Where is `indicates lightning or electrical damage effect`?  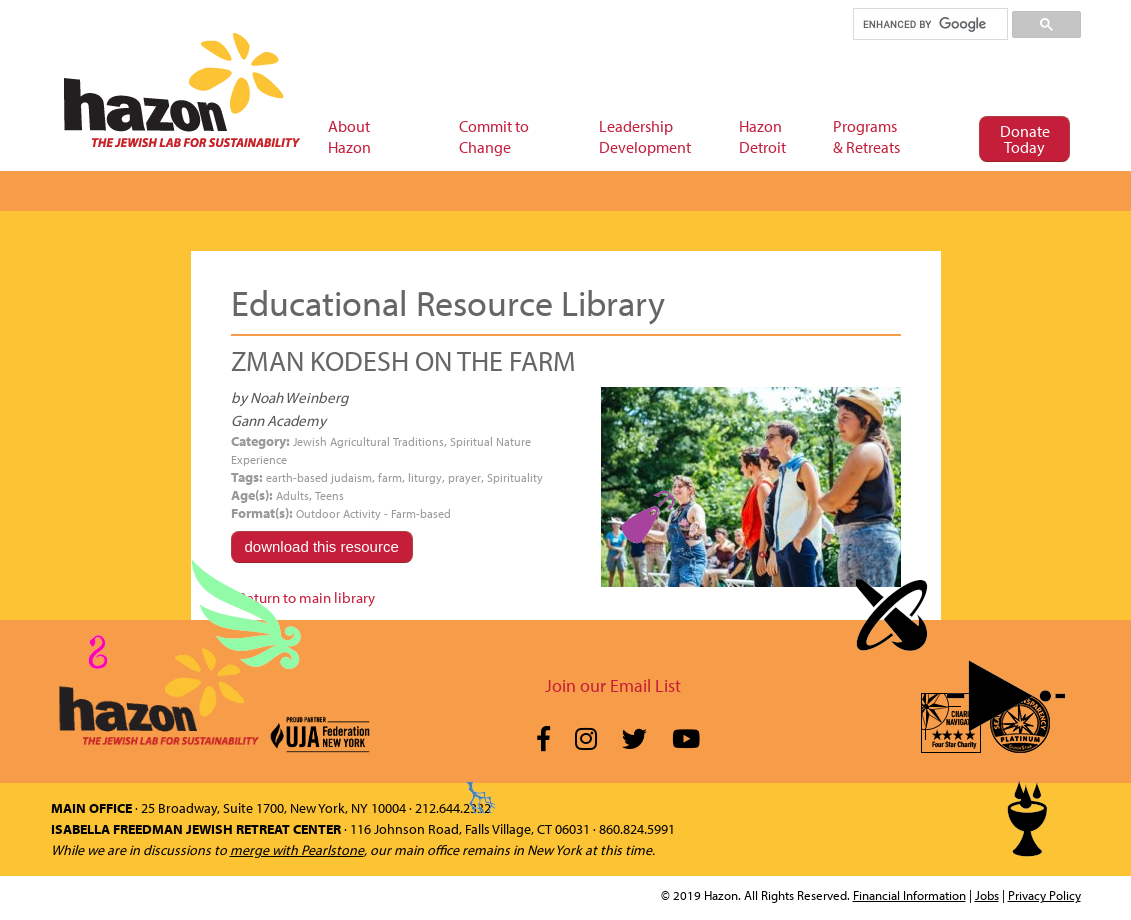
indicates lightning or electrical damage effect is located at coordinates (479, 798).